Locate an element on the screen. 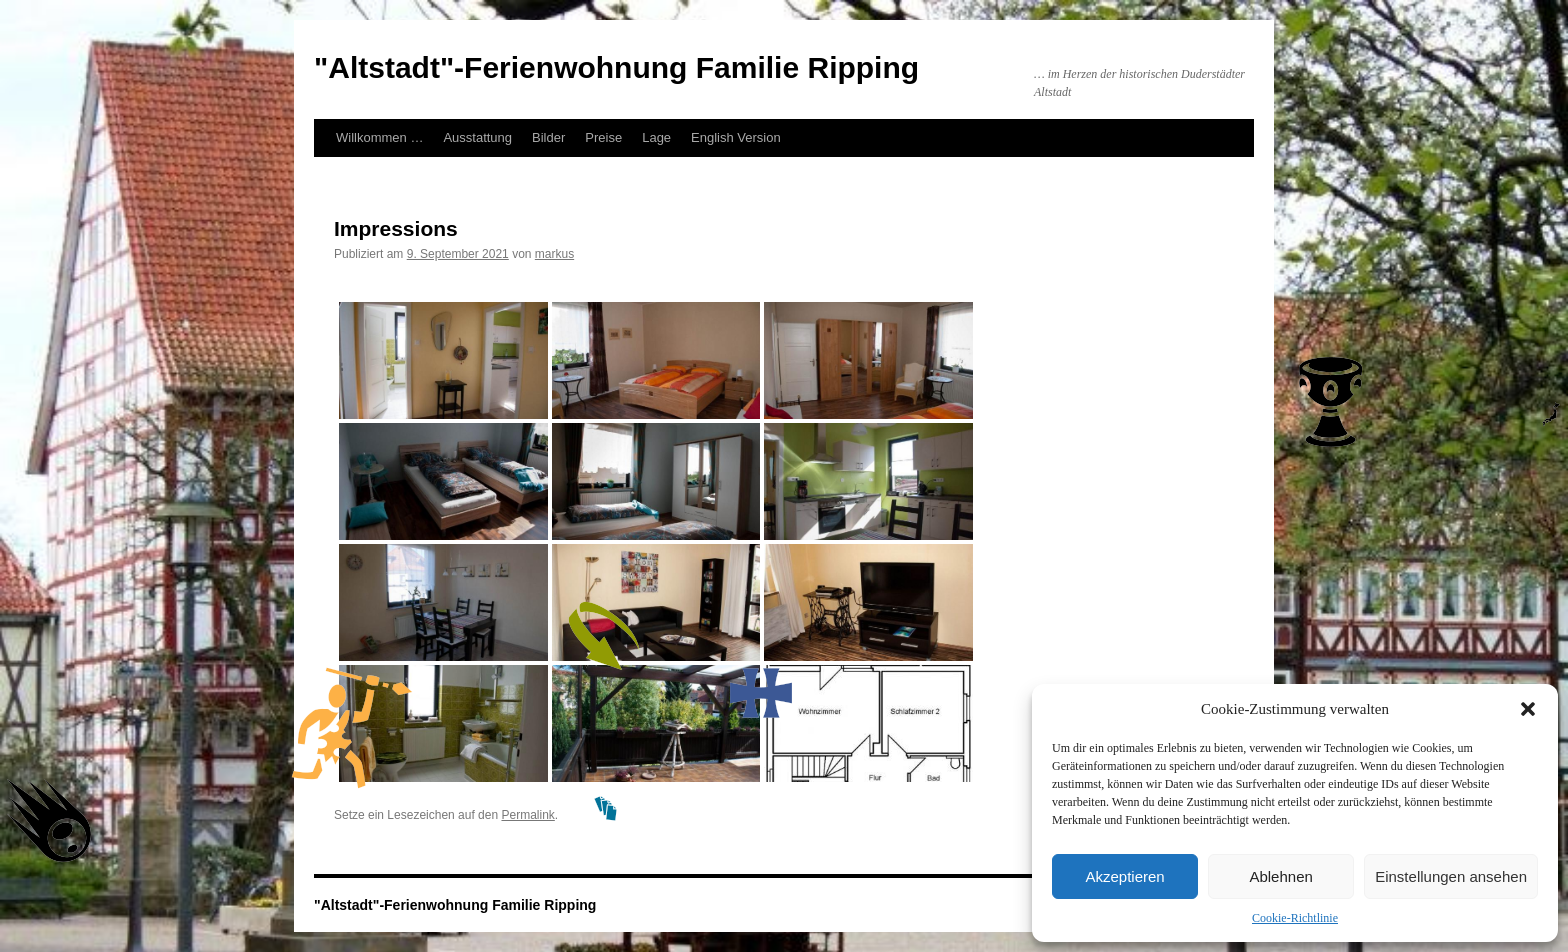 Image resolution: width=1568 pixels, height=952 pixels. indicates a falling or dropping game element is located at coordinates (49, 820).